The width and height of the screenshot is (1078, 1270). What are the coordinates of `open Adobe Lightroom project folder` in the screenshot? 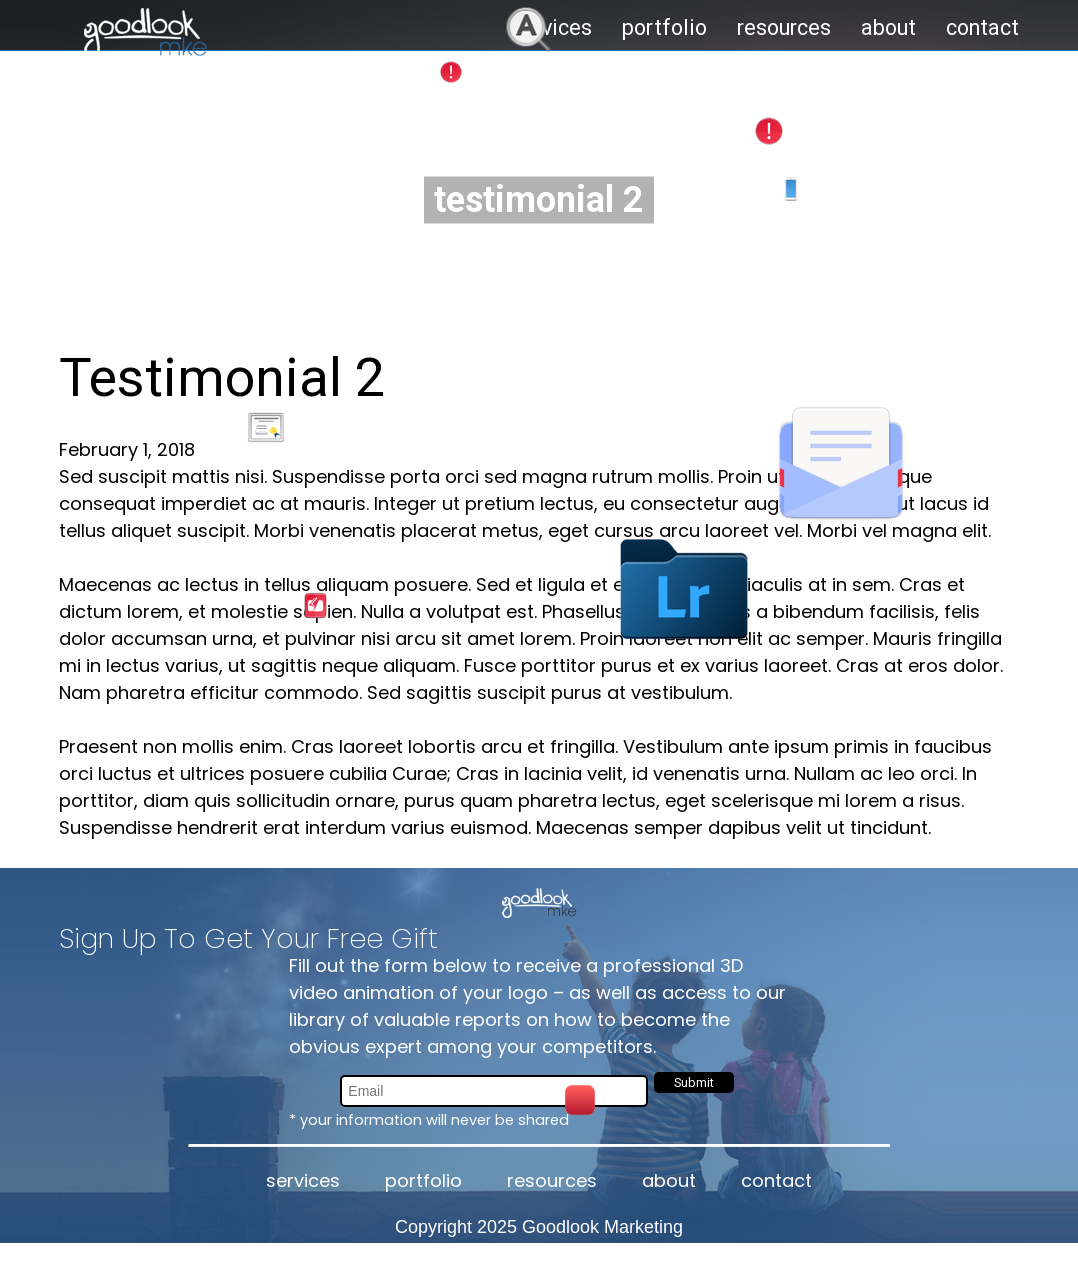 It's located at (683, 592).